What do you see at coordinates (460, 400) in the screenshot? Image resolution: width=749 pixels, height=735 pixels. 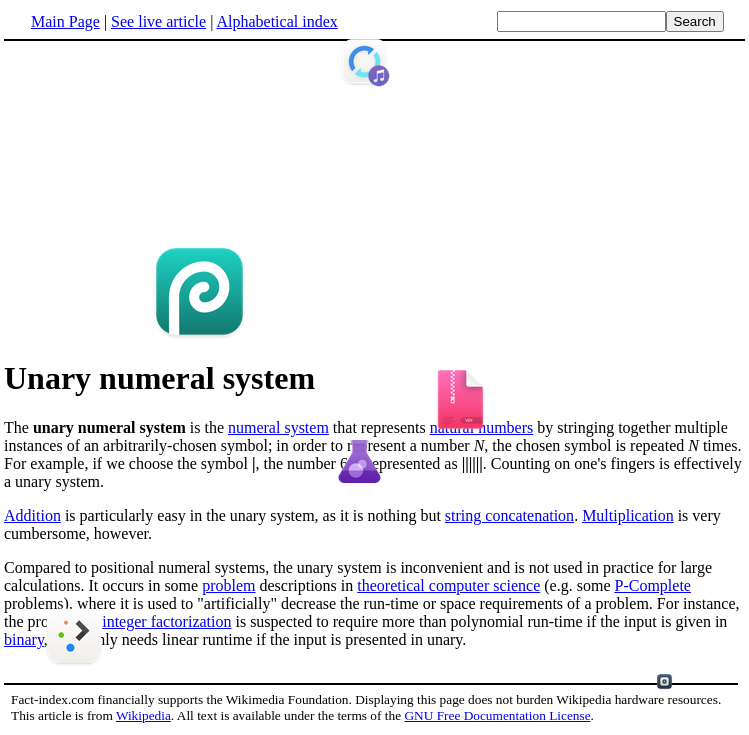 I see `a virtualbox virtual disk image file` at bounding box center [460, 400].